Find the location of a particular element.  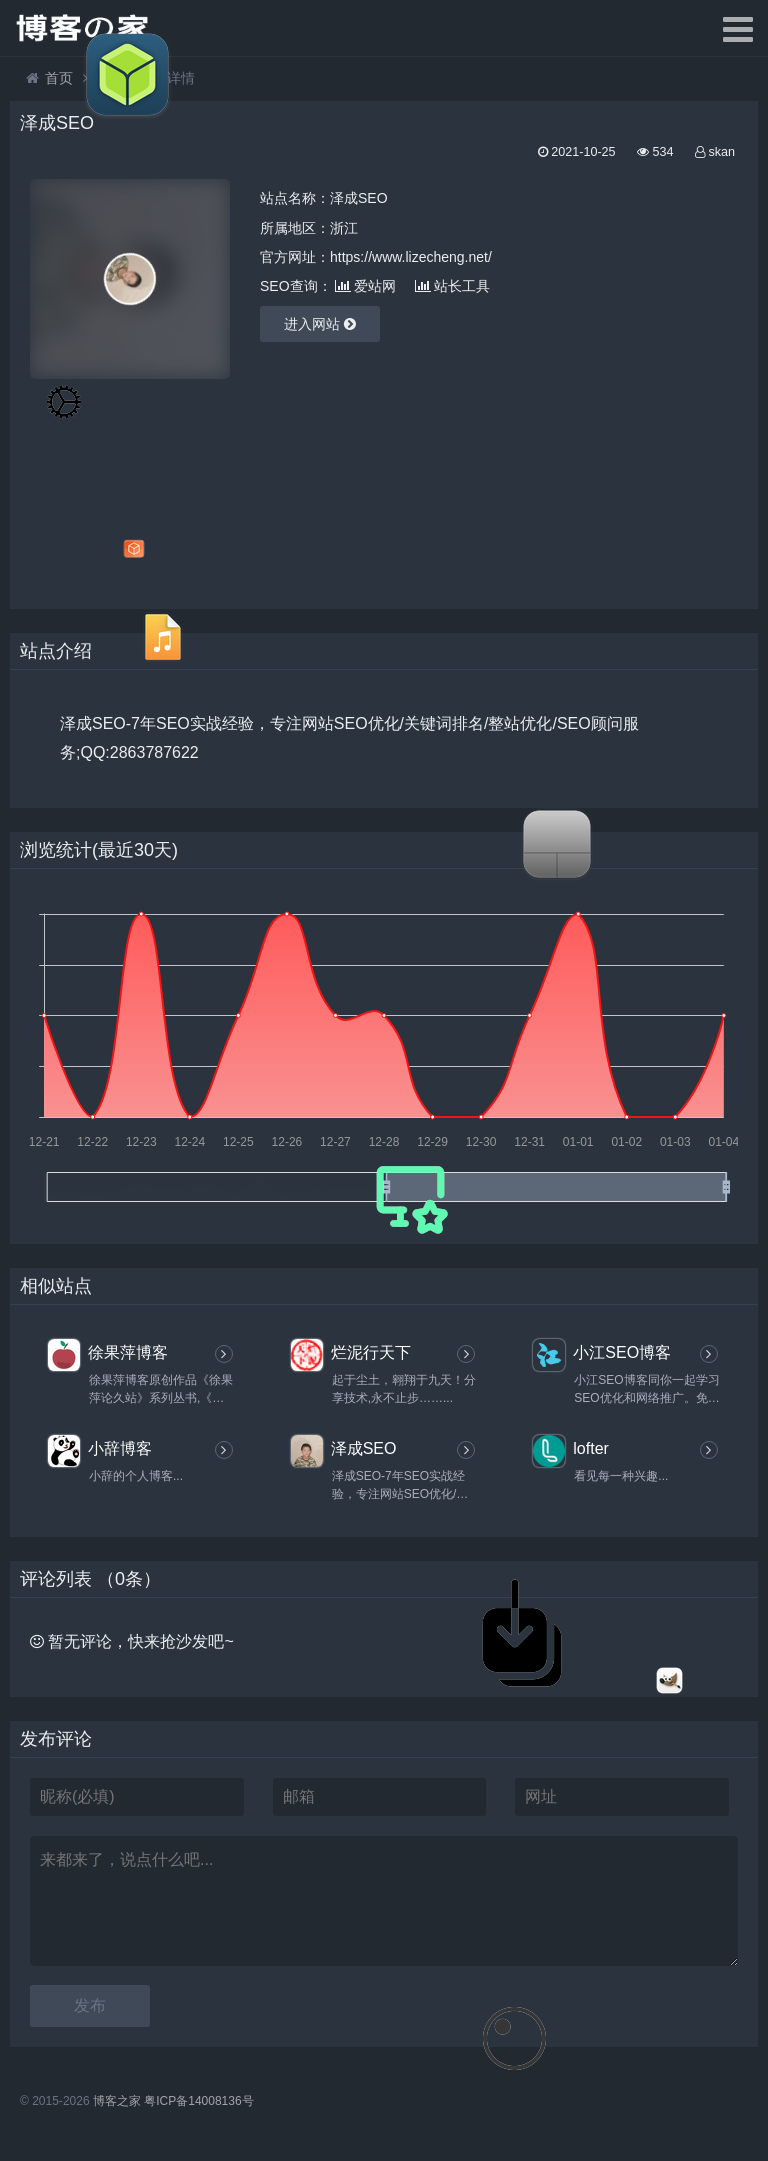

touchpad or trackpad input device settings is located at coordinates (557, 844).